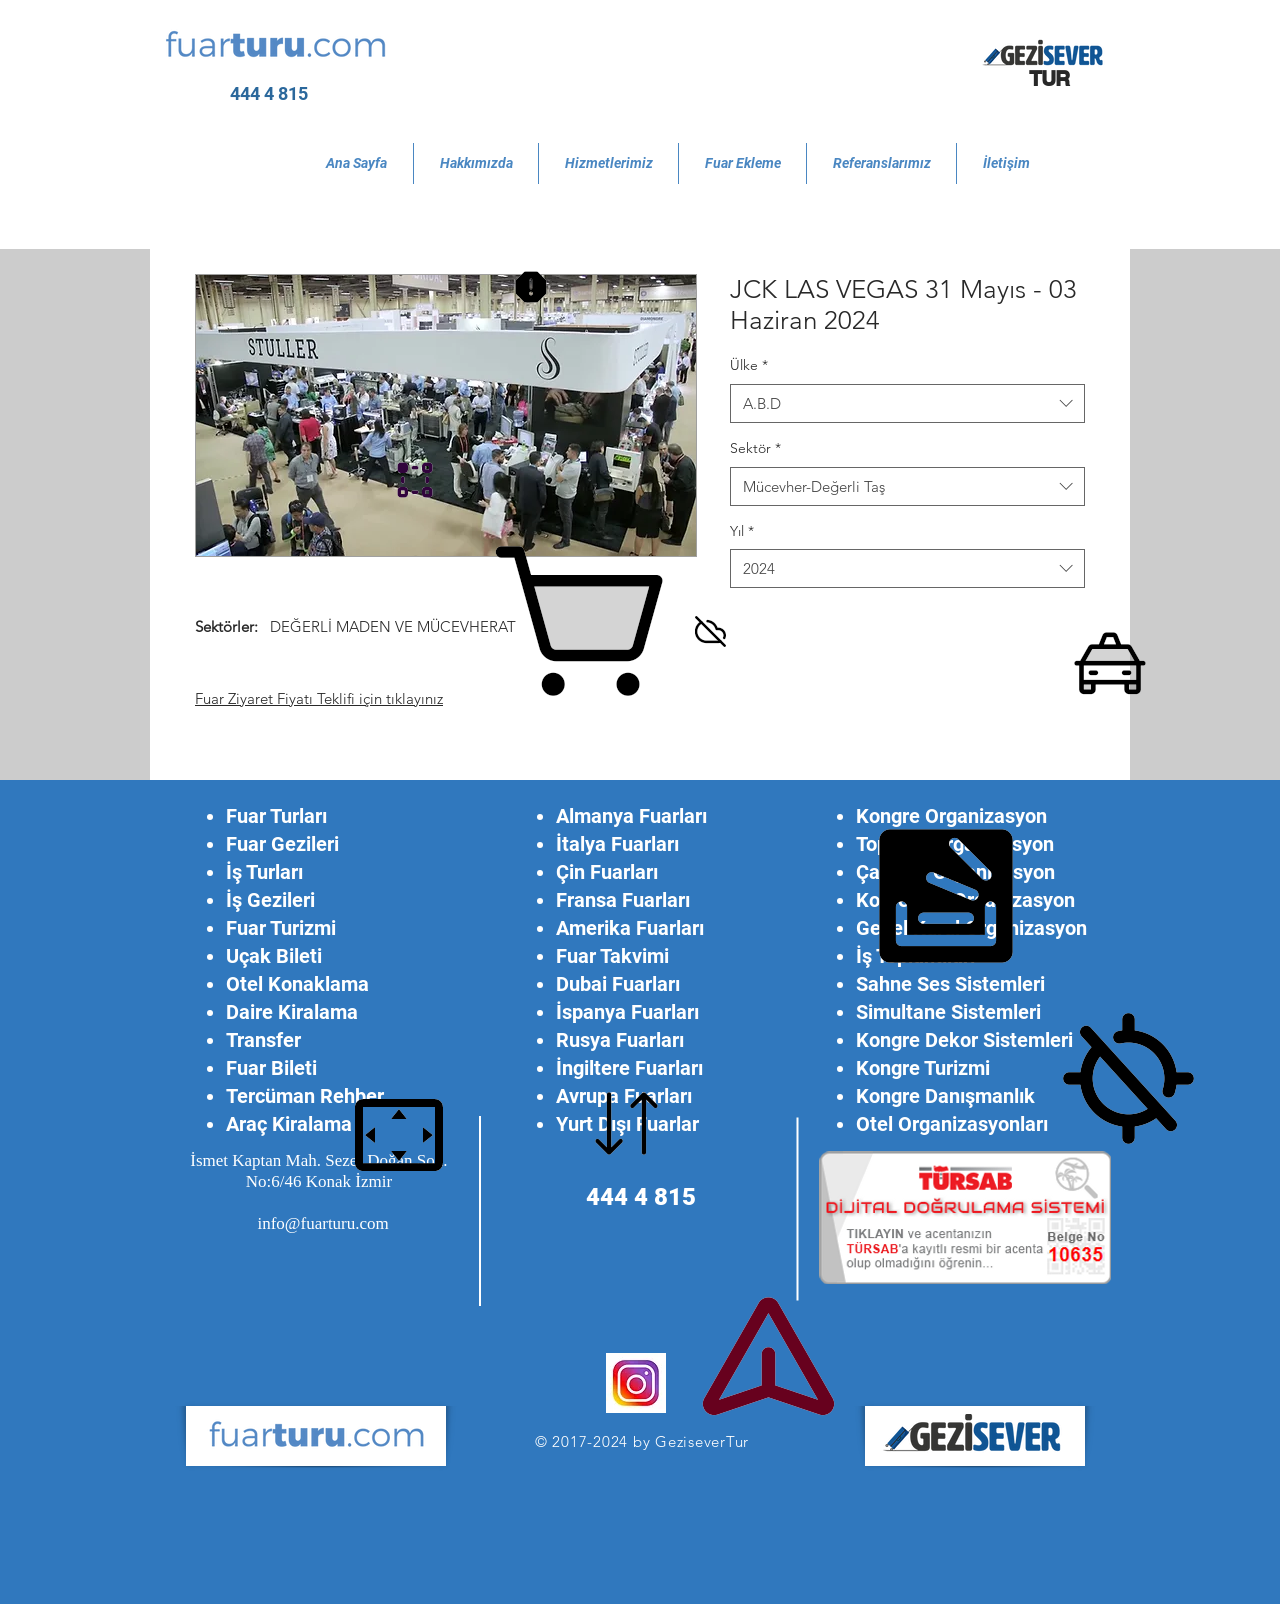 This screenshot has width=1280, height=1604. What do you see at coordinates (626, 1123) in the screenshot?
I see `sort items in ascending or descending order` at bounding box center [626, 1123].